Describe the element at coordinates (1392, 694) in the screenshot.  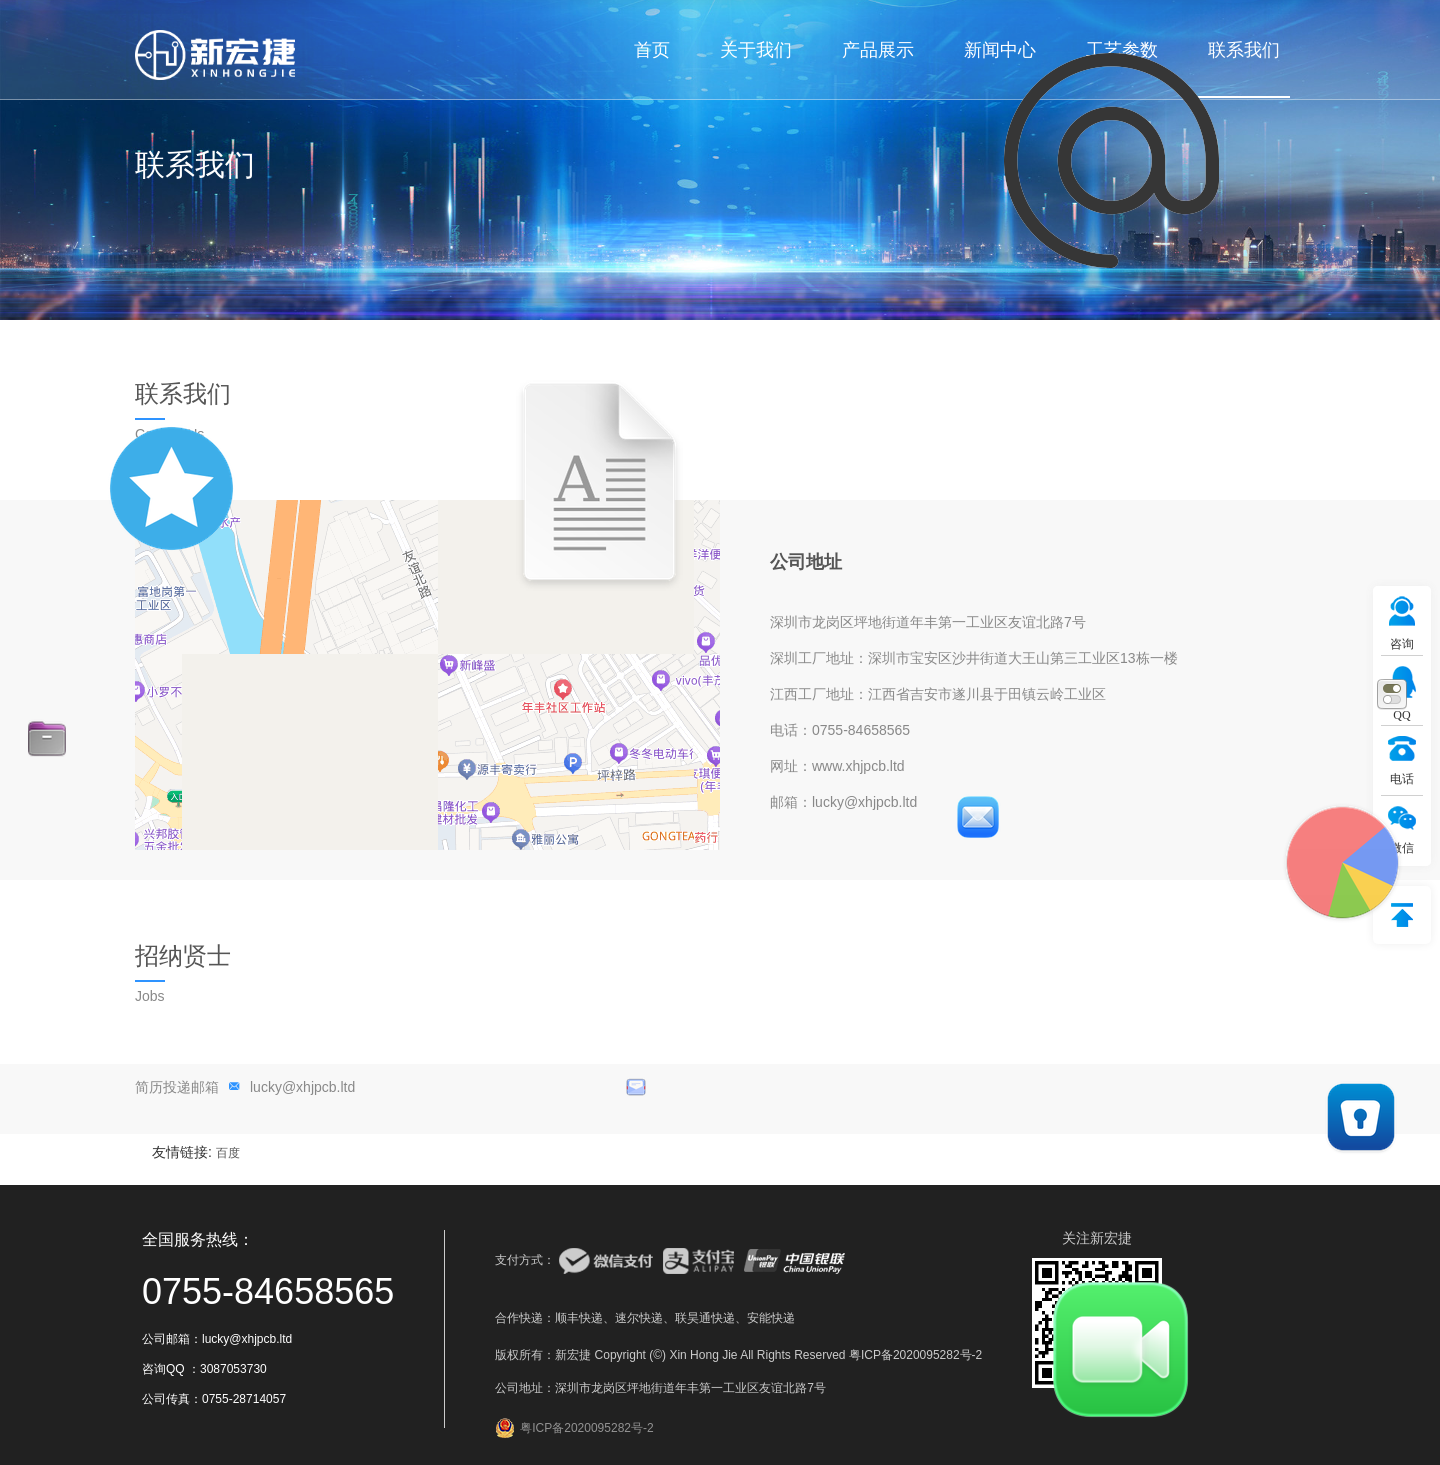
I see `open system settings or preferences` at that location.